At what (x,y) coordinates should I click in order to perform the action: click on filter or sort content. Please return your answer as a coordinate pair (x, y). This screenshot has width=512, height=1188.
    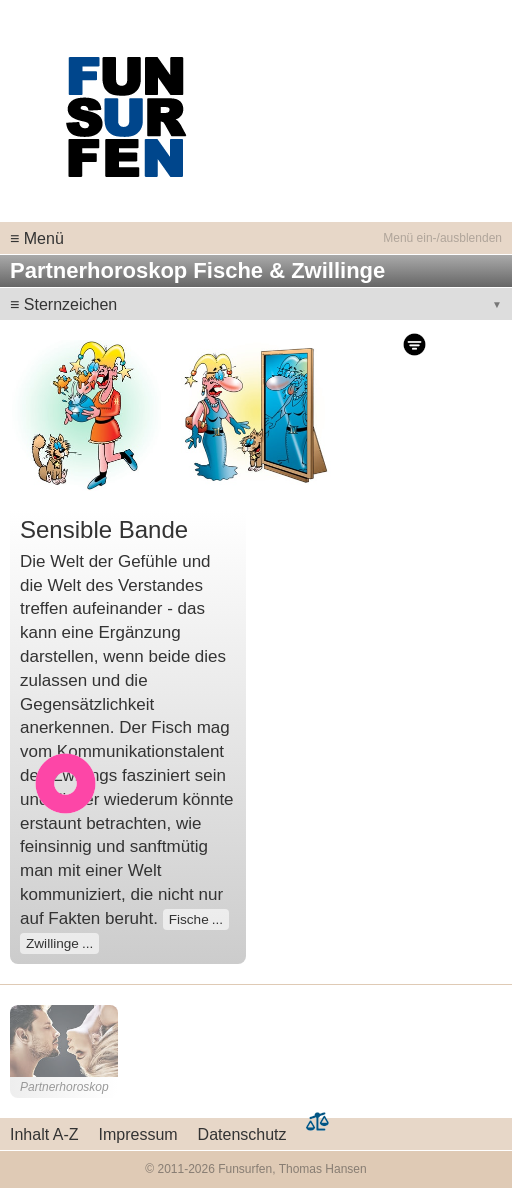
    Looking at the image, I should click on (414, 344).